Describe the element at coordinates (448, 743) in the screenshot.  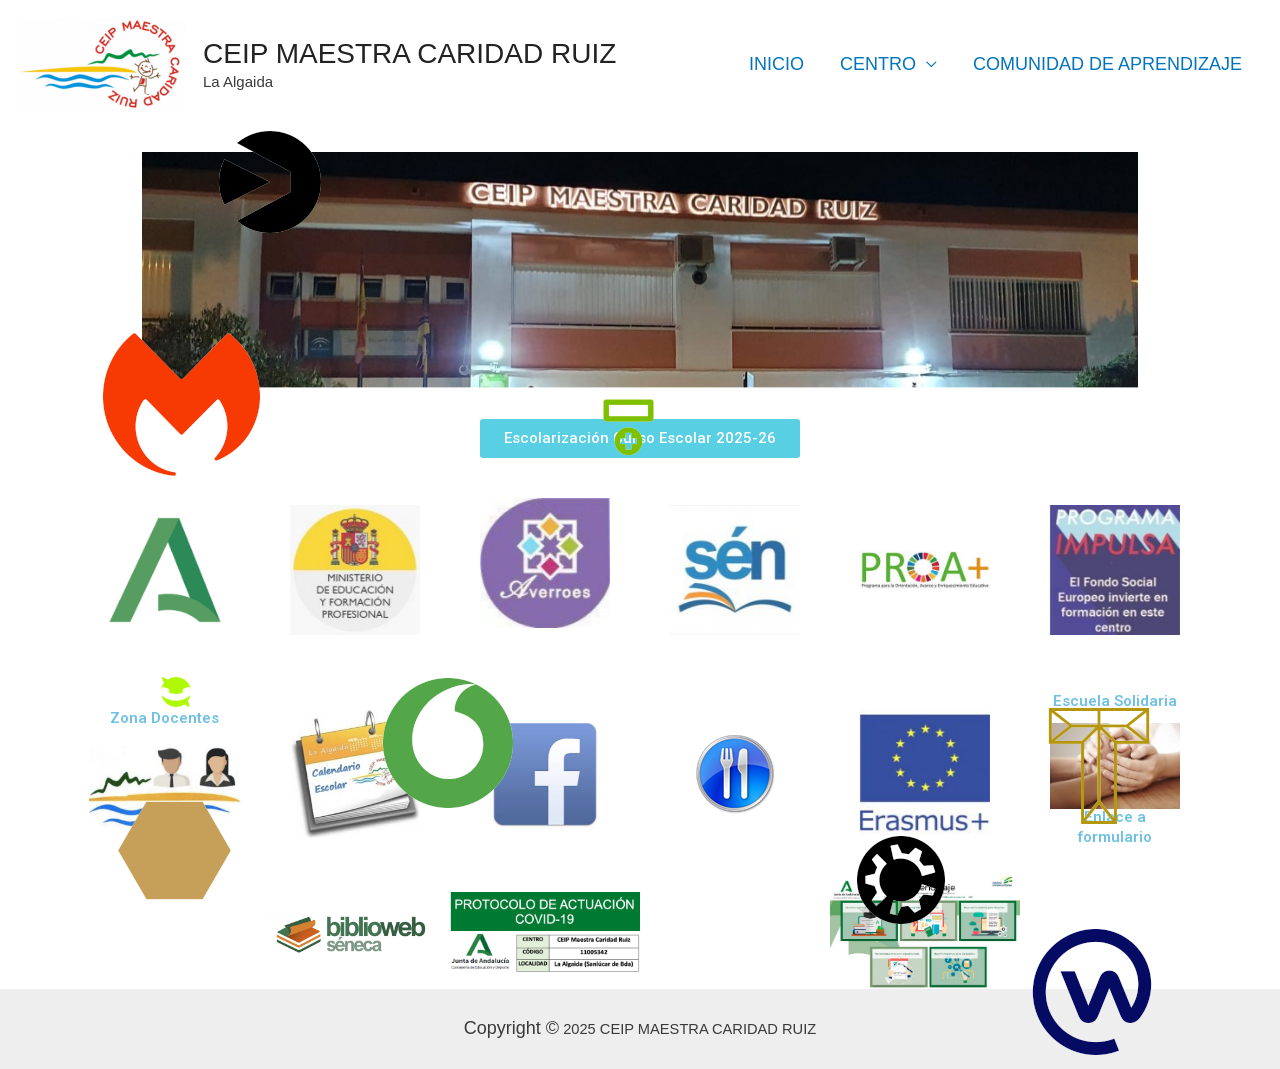
I see `vodafone app or service` at that location.